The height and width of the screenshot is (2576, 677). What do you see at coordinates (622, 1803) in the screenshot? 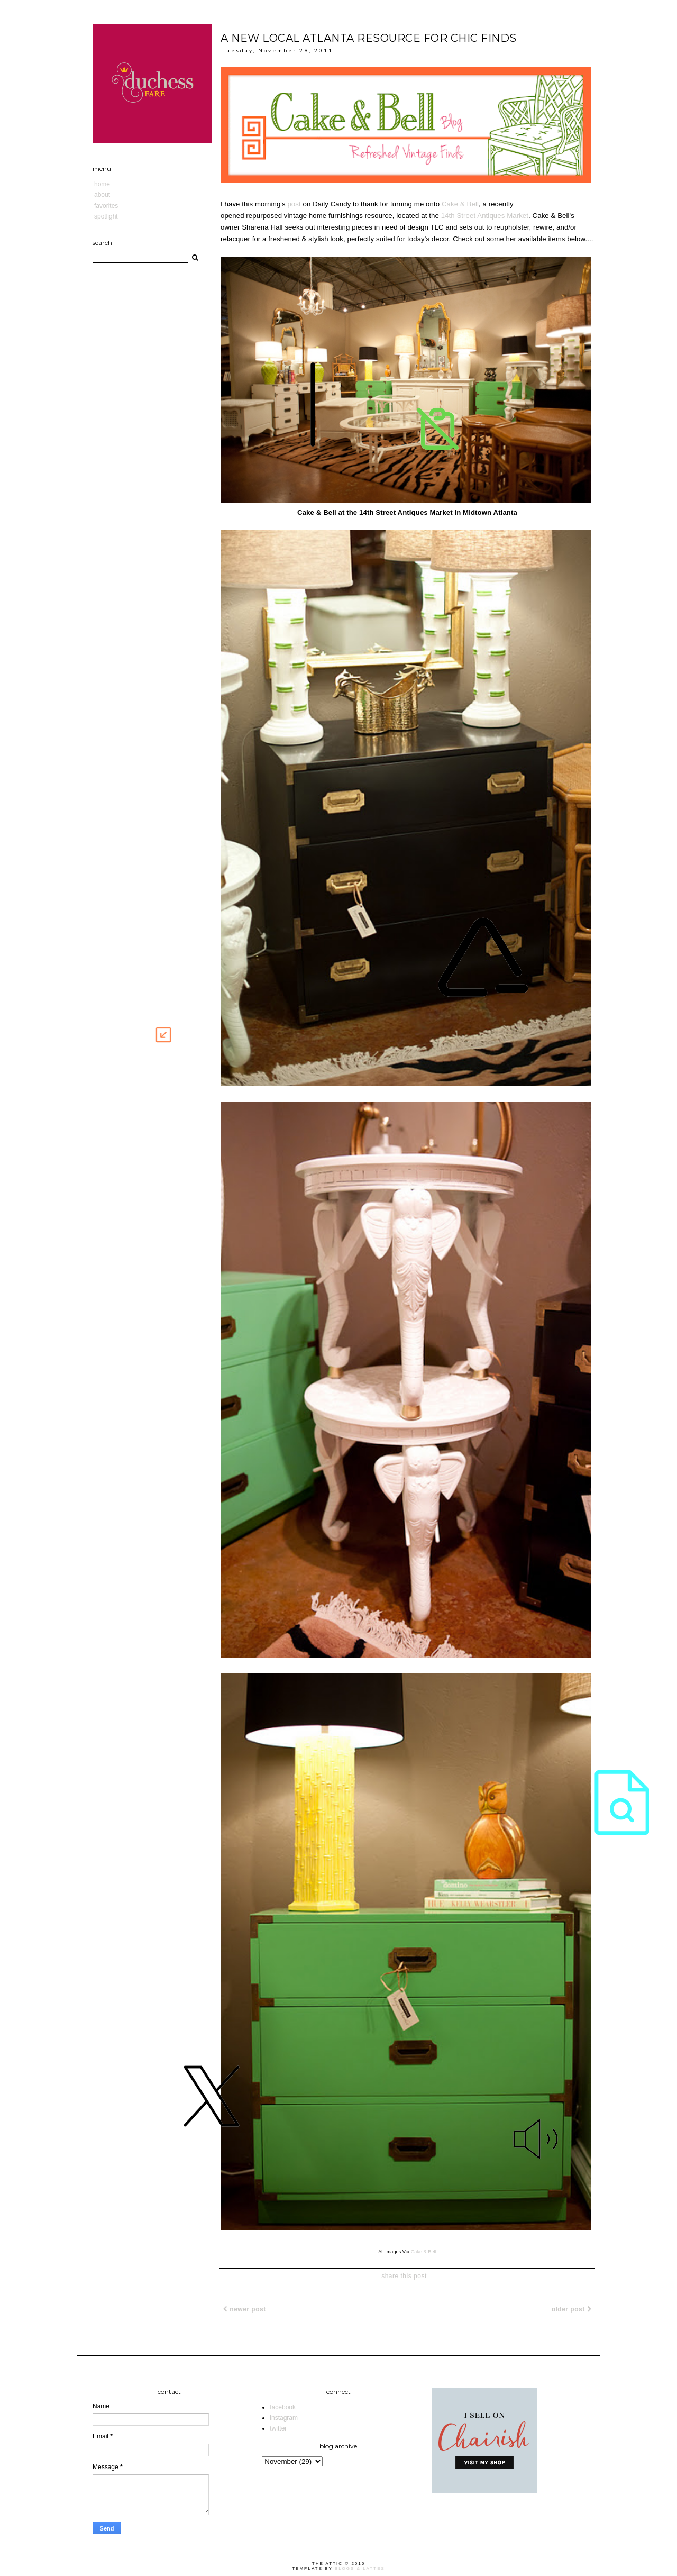
I see `search within a document` at bounding box center [622, 1803].